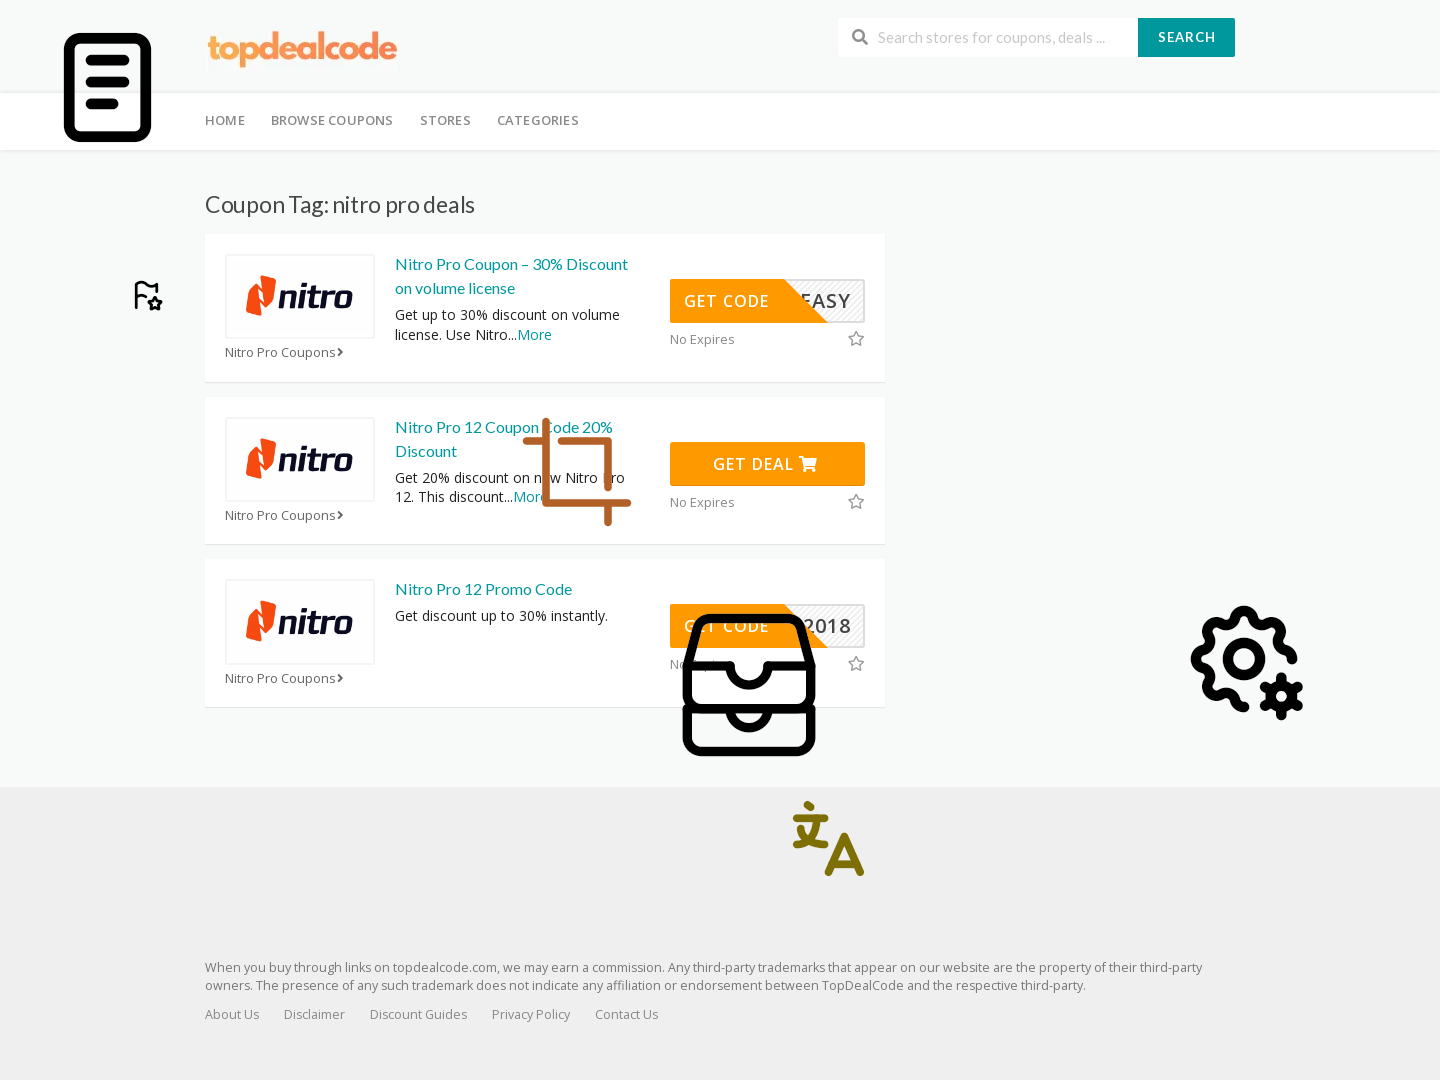 The height and width of the screenshot is (1080, 1440). Describe the element at coordinates (577, 472) in the screenshot. I see `crop an image or photo` at that location.